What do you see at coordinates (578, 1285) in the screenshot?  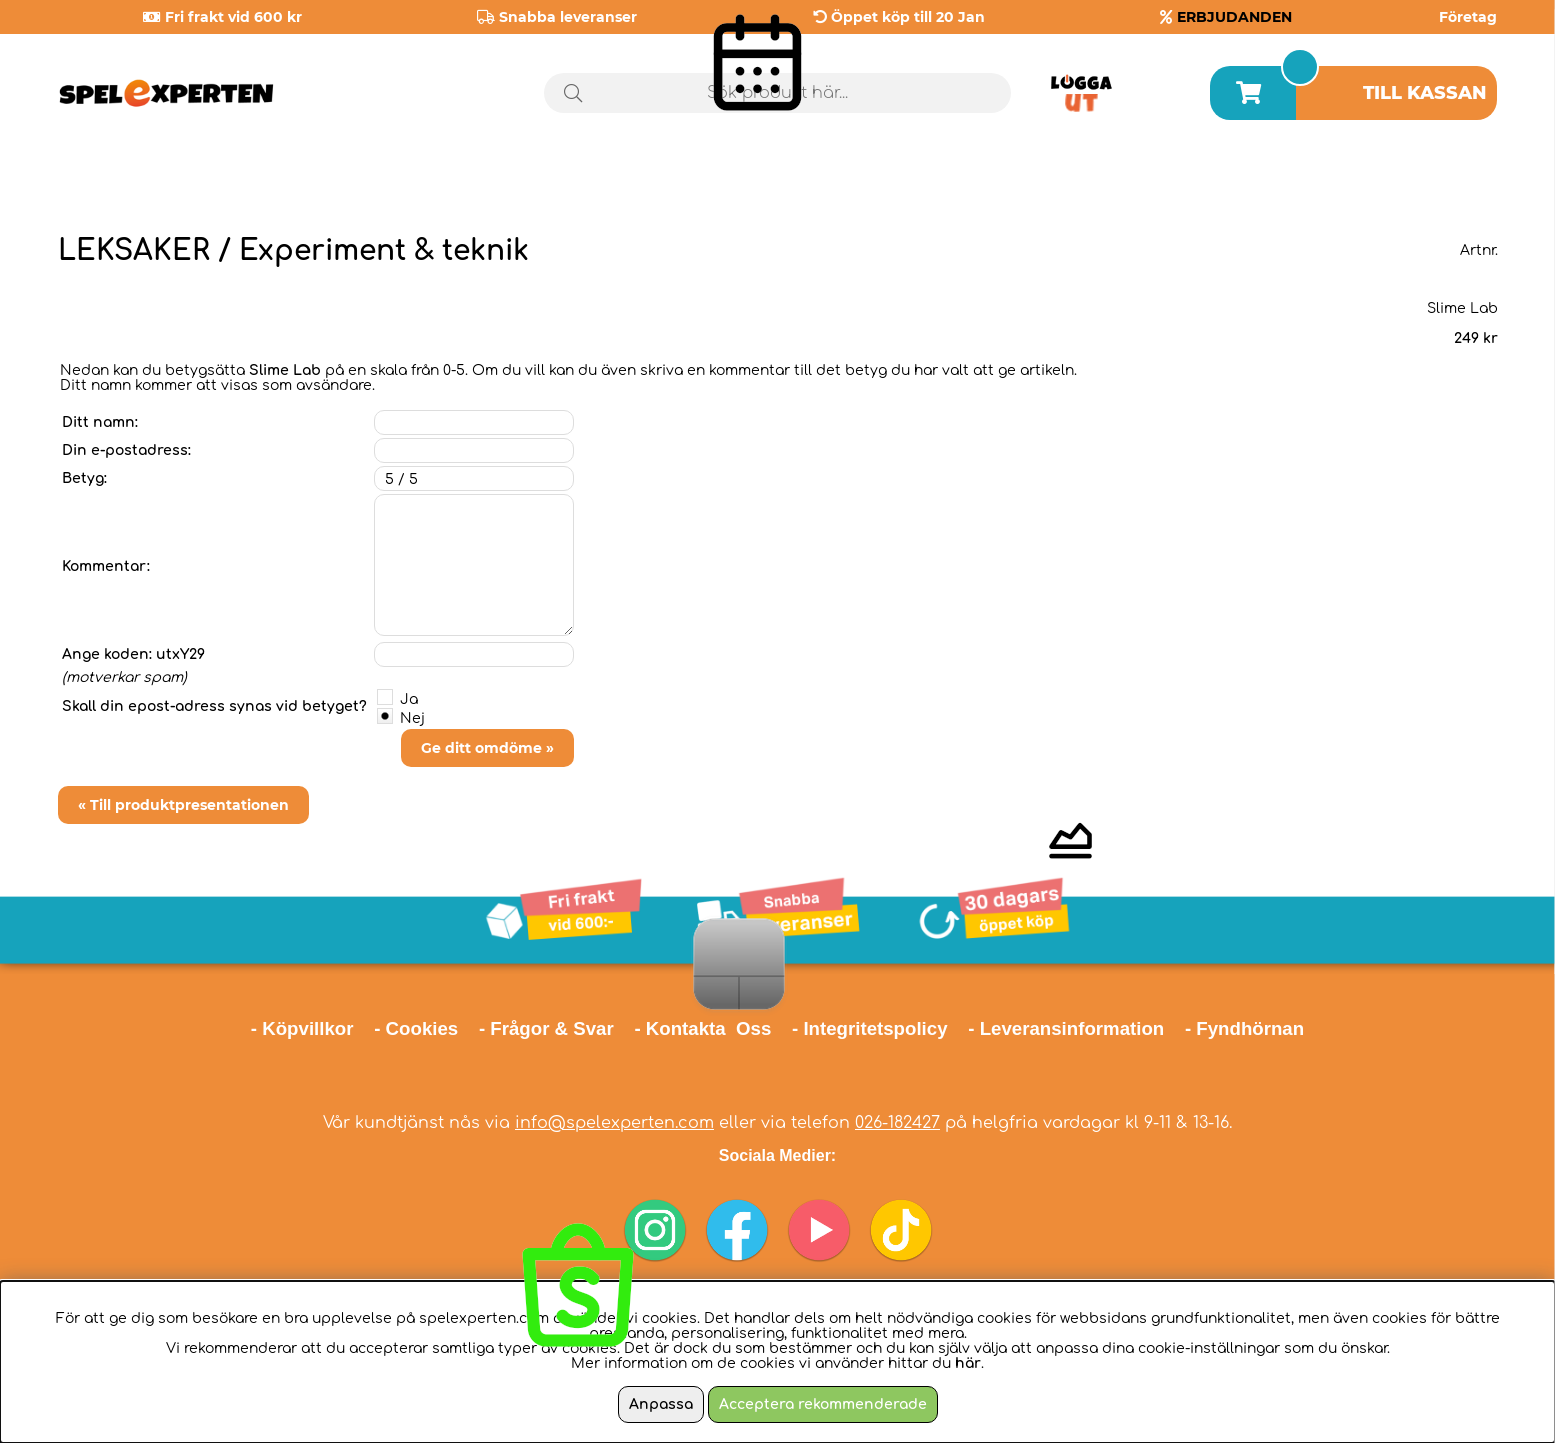 I see `open the Shopee shopping app` at bounding box center [578, 1285].